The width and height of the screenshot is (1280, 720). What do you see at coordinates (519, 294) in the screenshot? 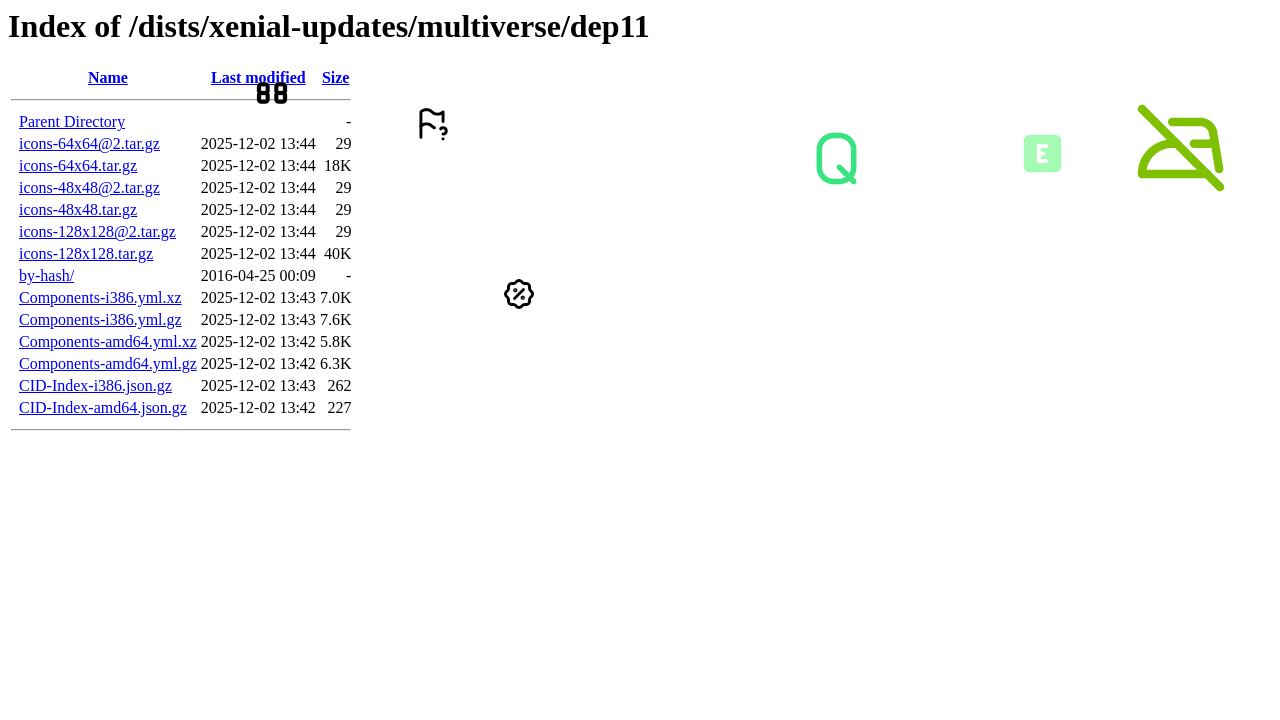
I see `view available discounts or promotions` at bounding box center [519, 294].